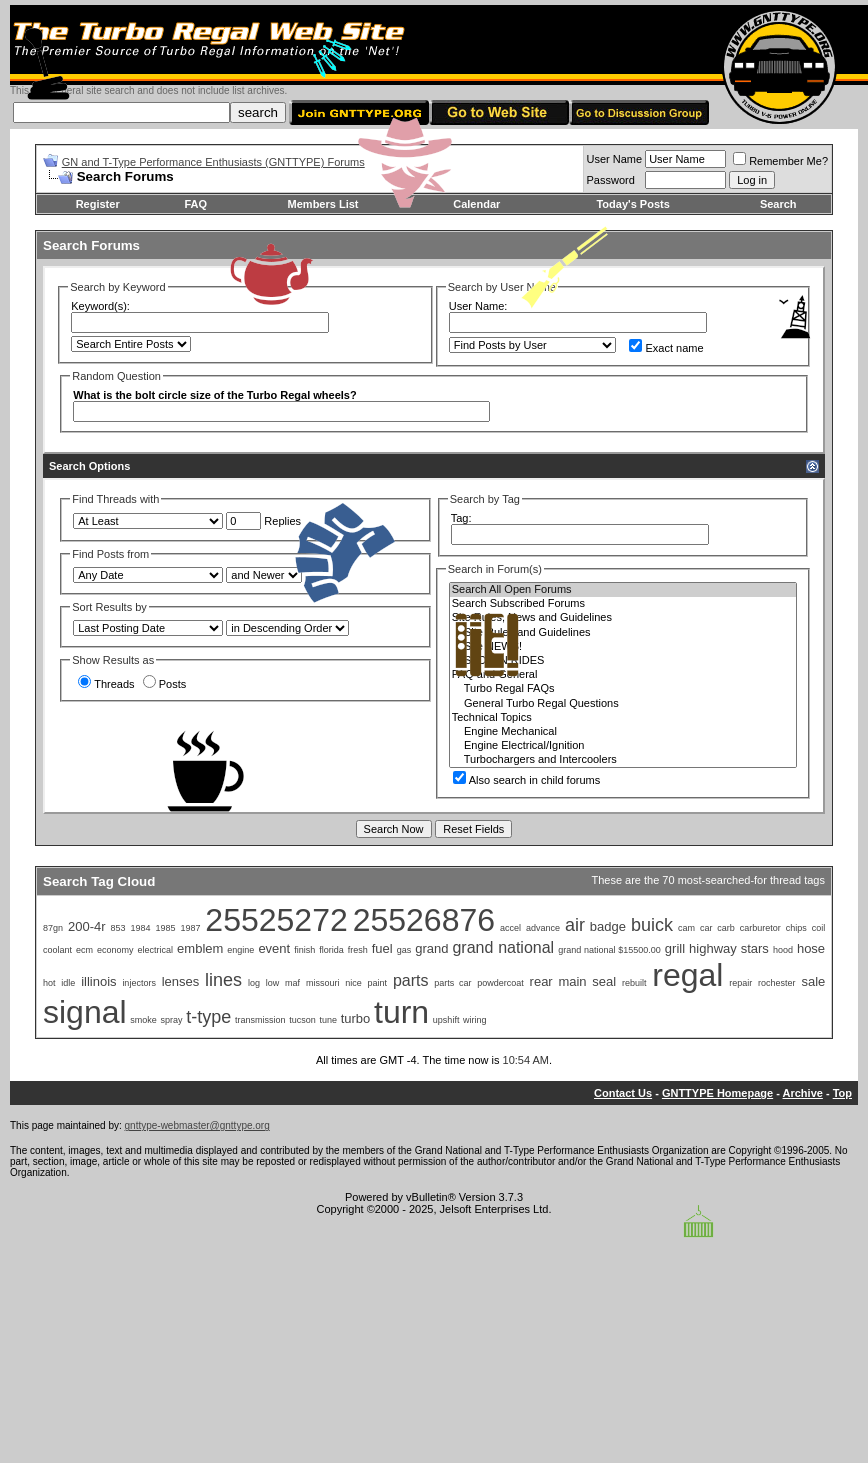 The height and width of the screenshot is (1463, 868). What do you see at coordinates (487, 645) in the screenshot?
I see `access your library or book collection` at bounding box center [487, 645].